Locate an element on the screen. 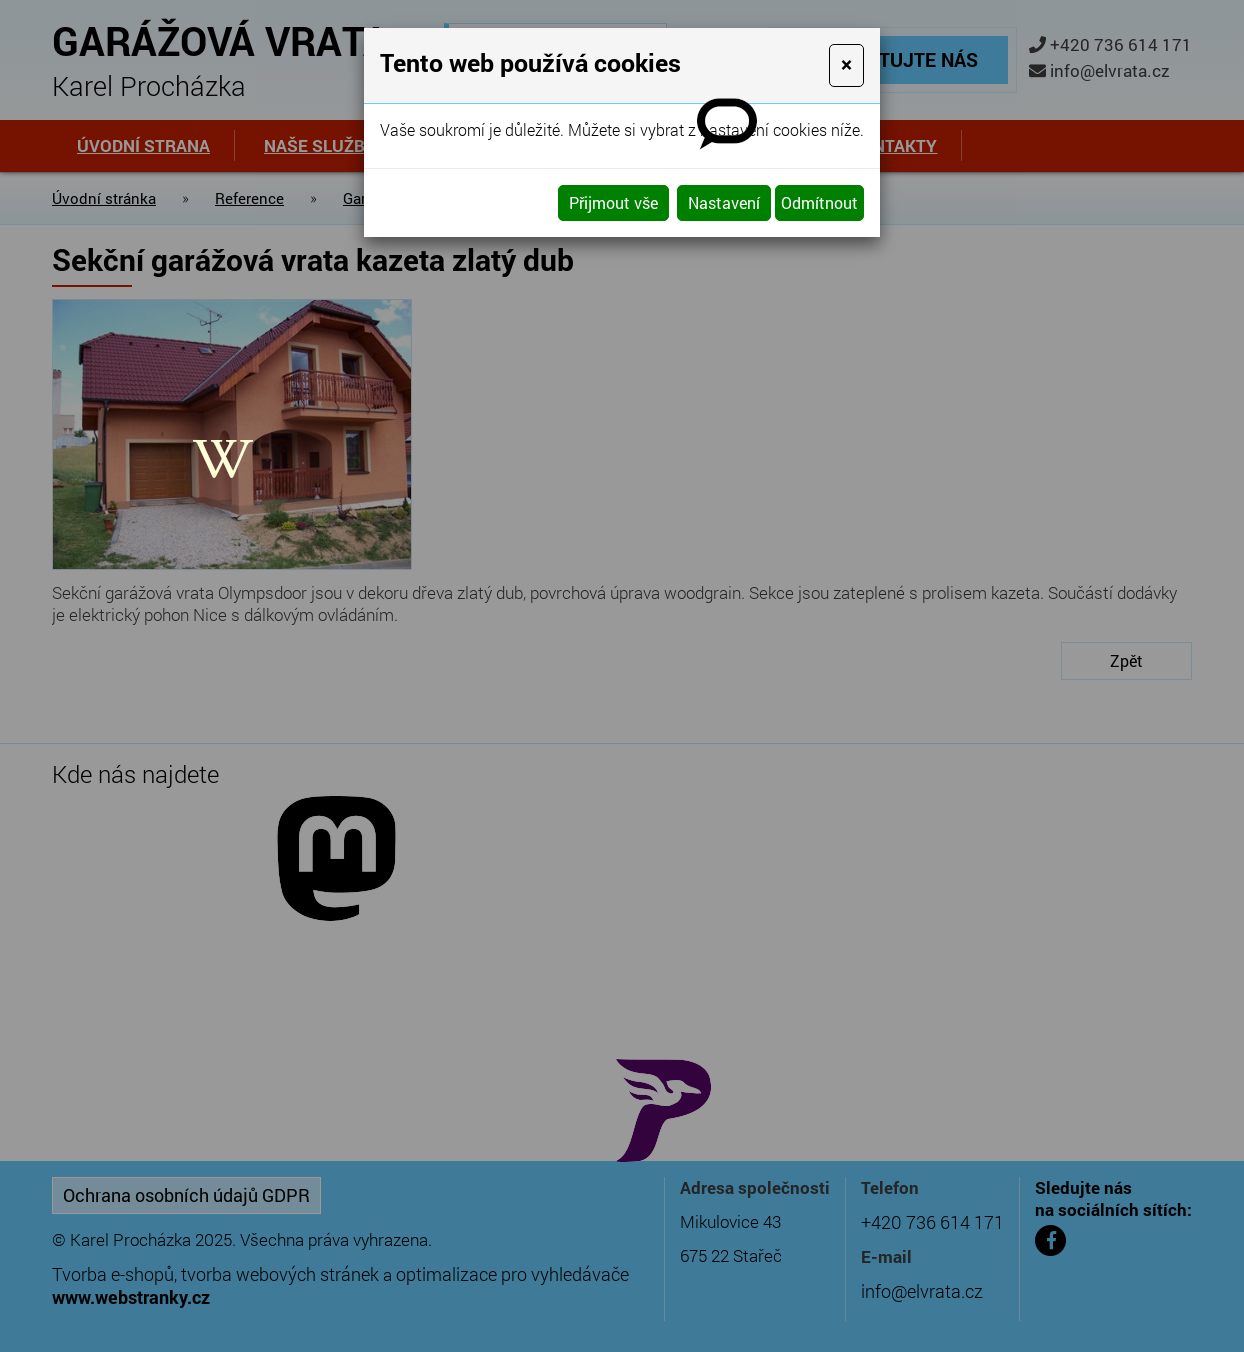 The height and width of the screenshot is (1352, 1244). pelican static site generator logo is located at coordinates (663, 1110).